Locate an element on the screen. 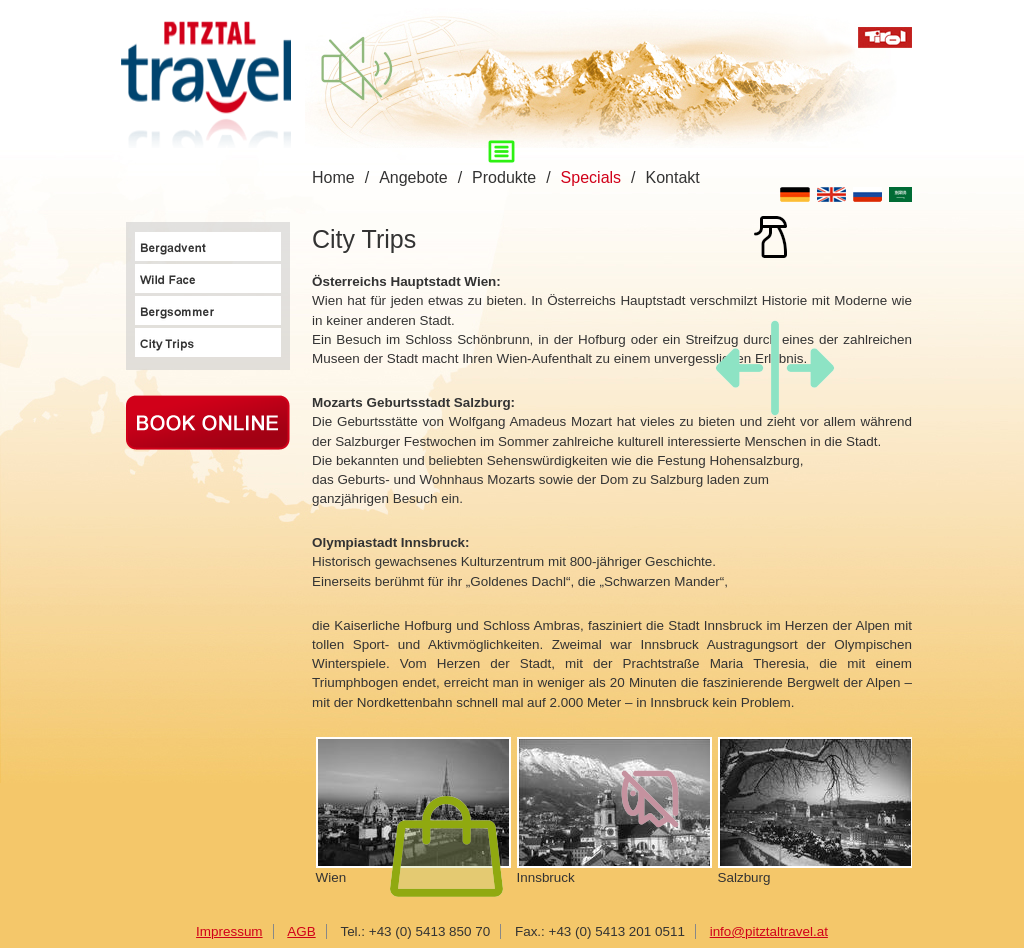 This screenshot has width=1024, height=948. access cleaning or household tools is located at coordinates (772, 237).